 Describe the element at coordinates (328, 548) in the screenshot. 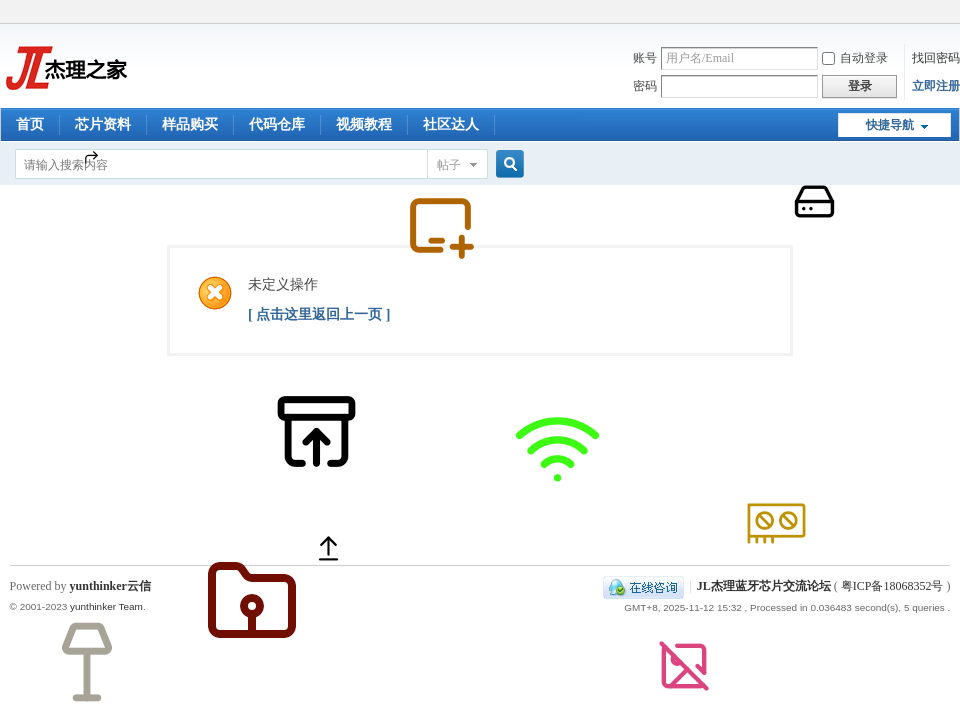

I see `upload a file or document` at that location.